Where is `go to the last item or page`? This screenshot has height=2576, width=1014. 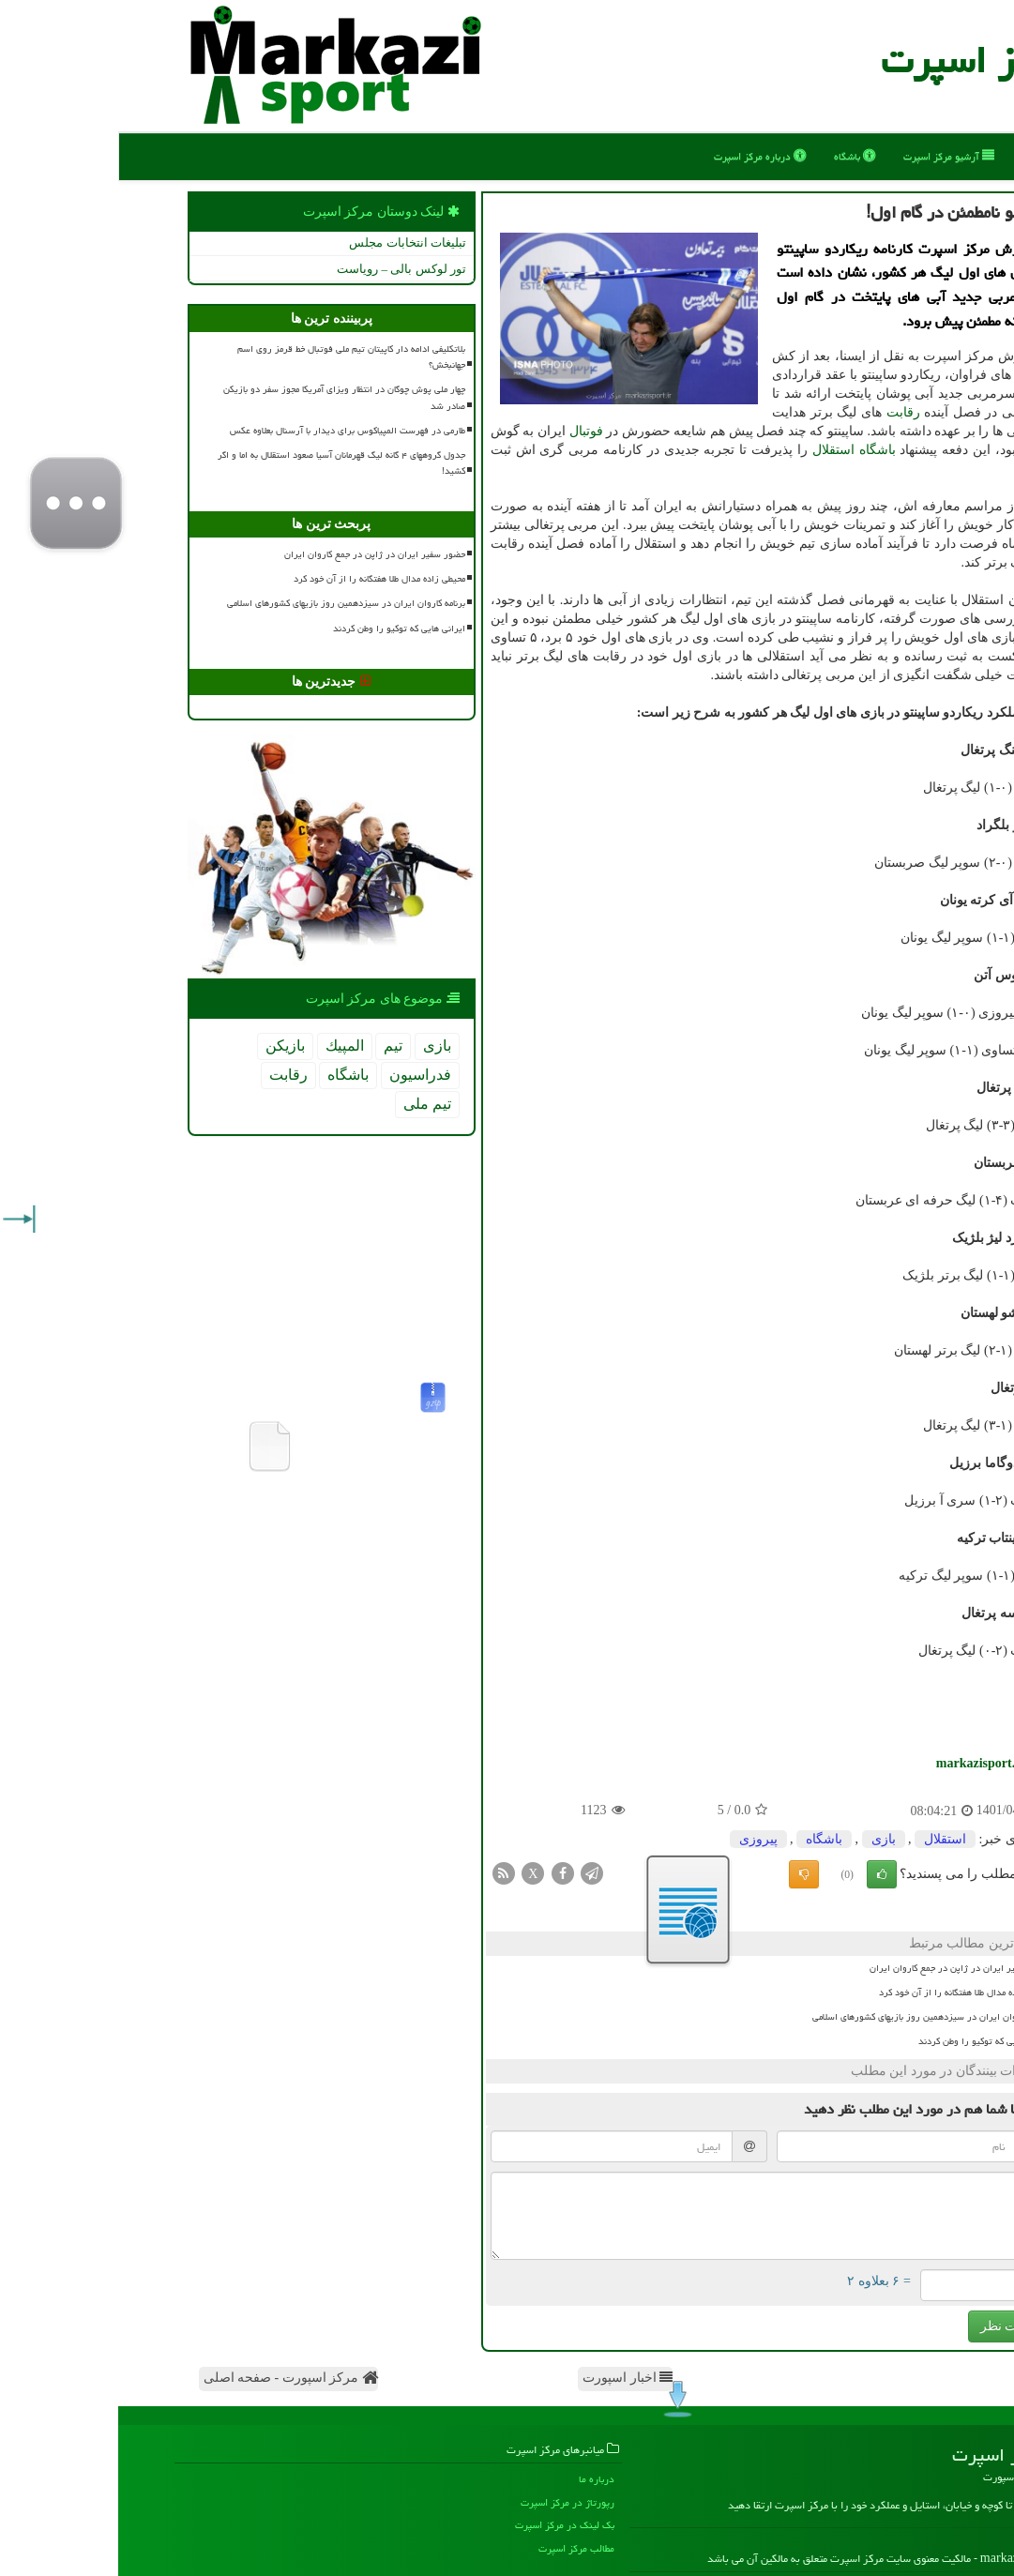 go to the last item or page is located at coordinates (19, 1219).